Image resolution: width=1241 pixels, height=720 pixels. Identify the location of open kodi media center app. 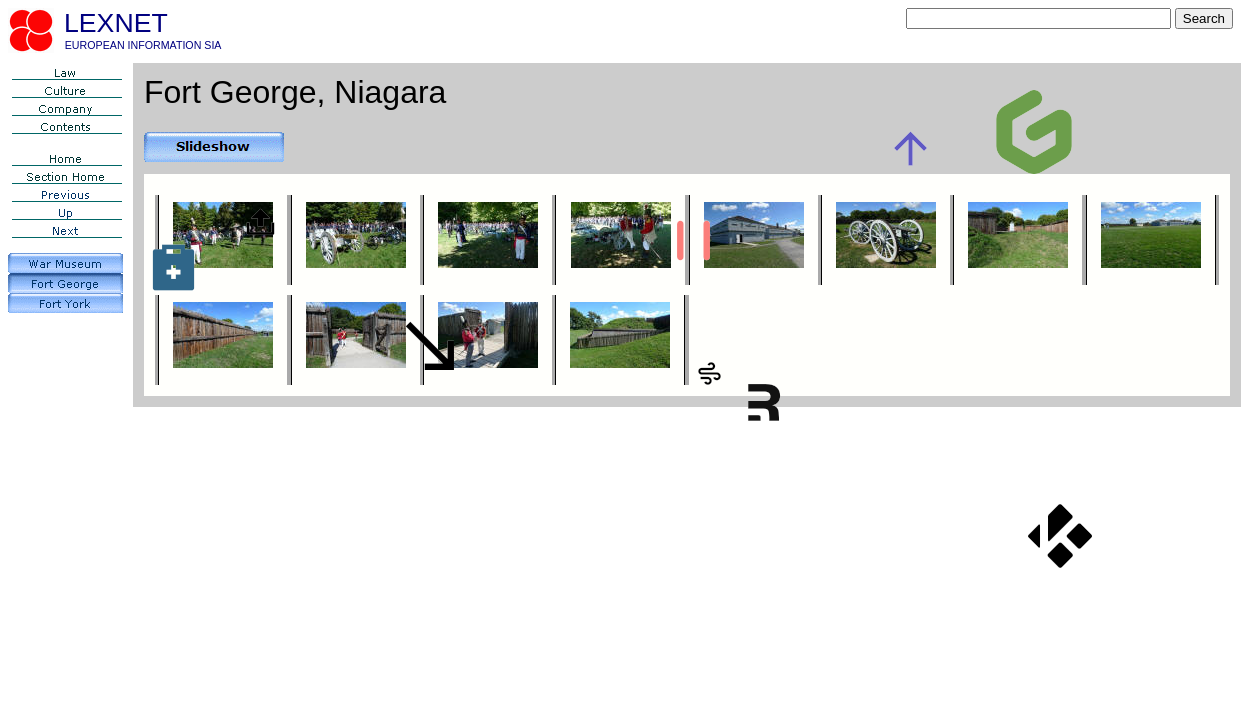
(1060, 536).